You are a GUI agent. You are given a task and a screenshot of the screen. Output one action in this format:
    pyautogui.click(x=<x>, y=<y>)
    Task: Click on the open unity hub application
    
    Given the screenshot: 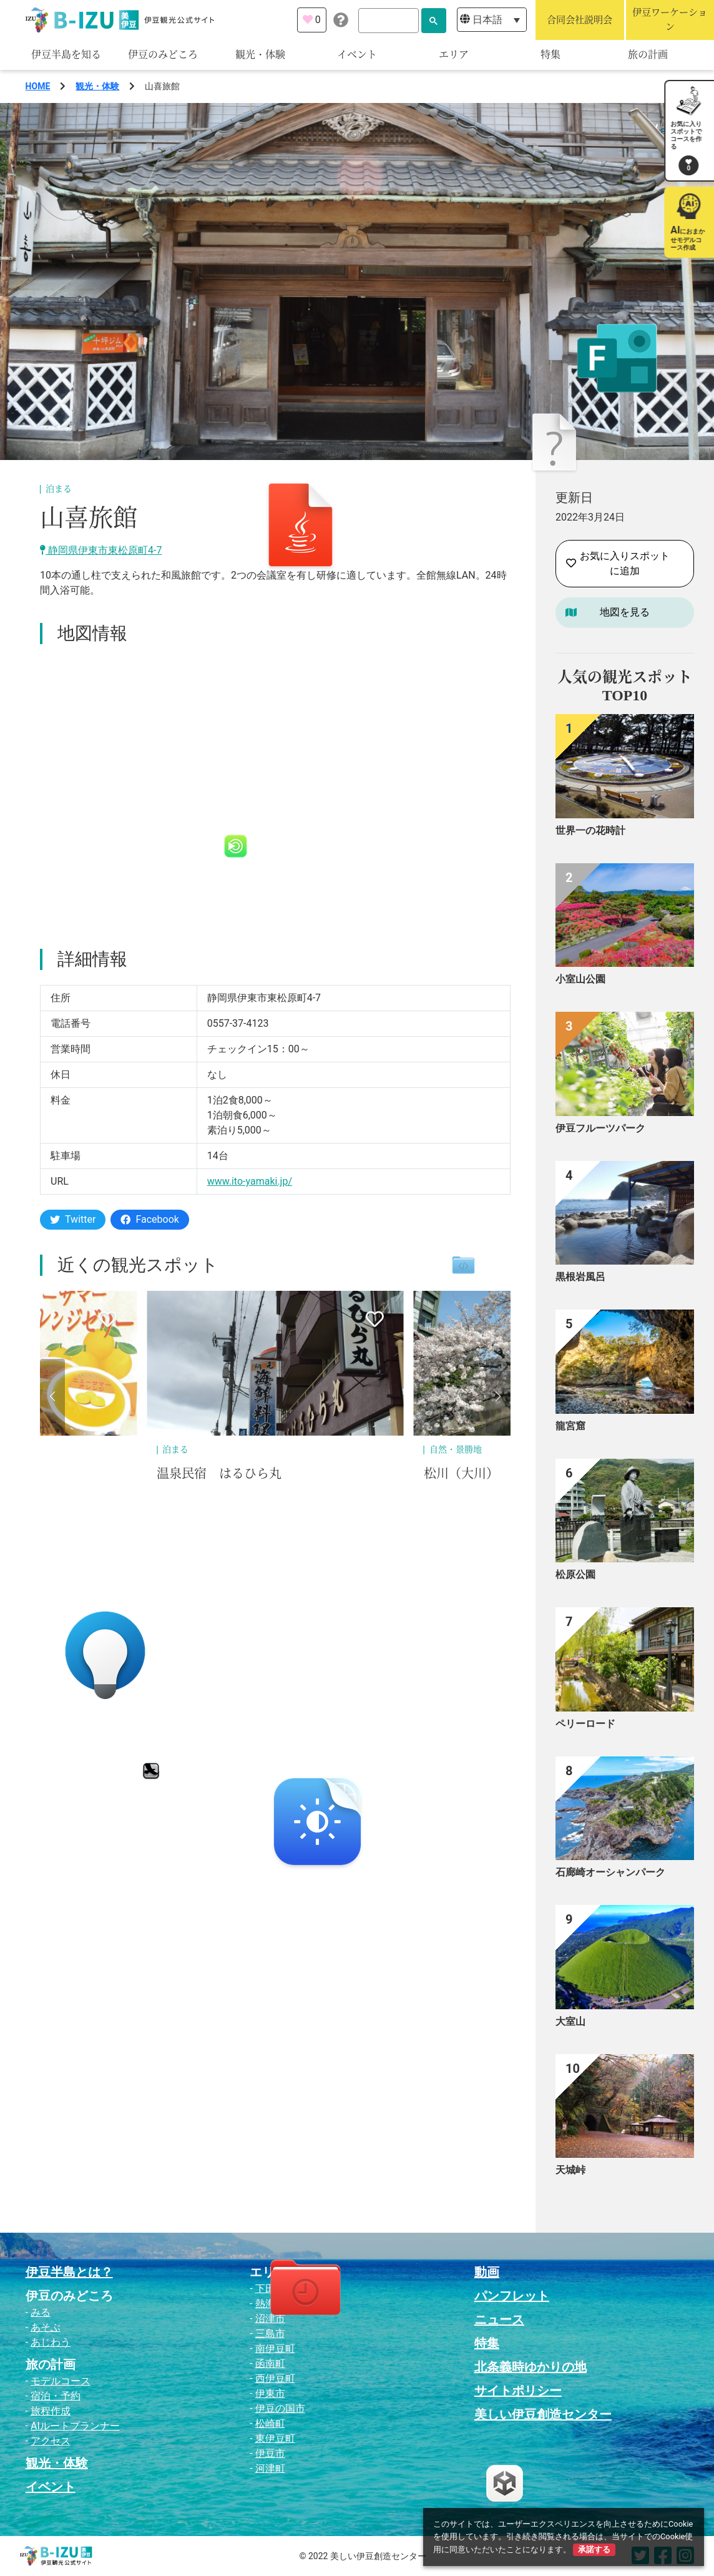 What is the action you would take?
    pyautogui.click(x=504, y=2483)
    